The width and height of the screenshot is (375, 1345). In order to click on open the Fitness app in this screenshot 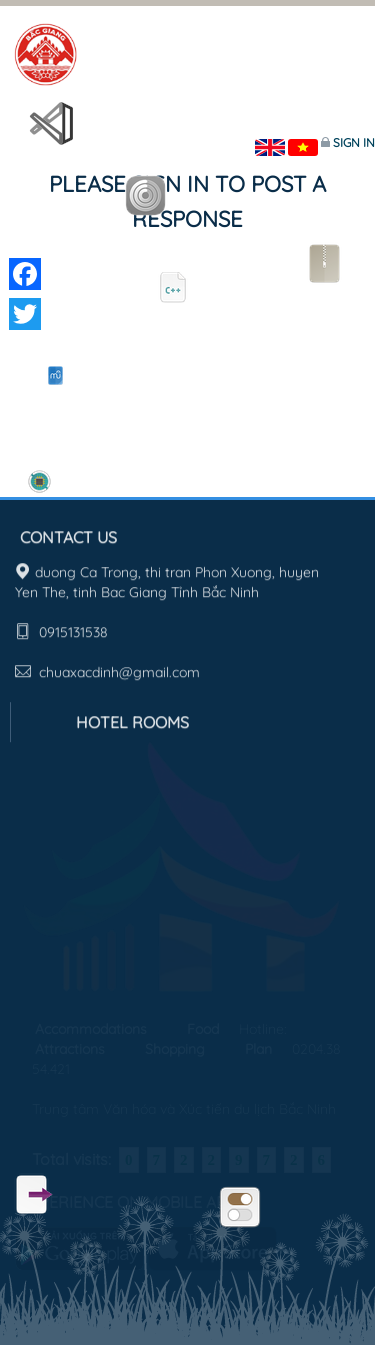, I will do `click(145, 195)`.